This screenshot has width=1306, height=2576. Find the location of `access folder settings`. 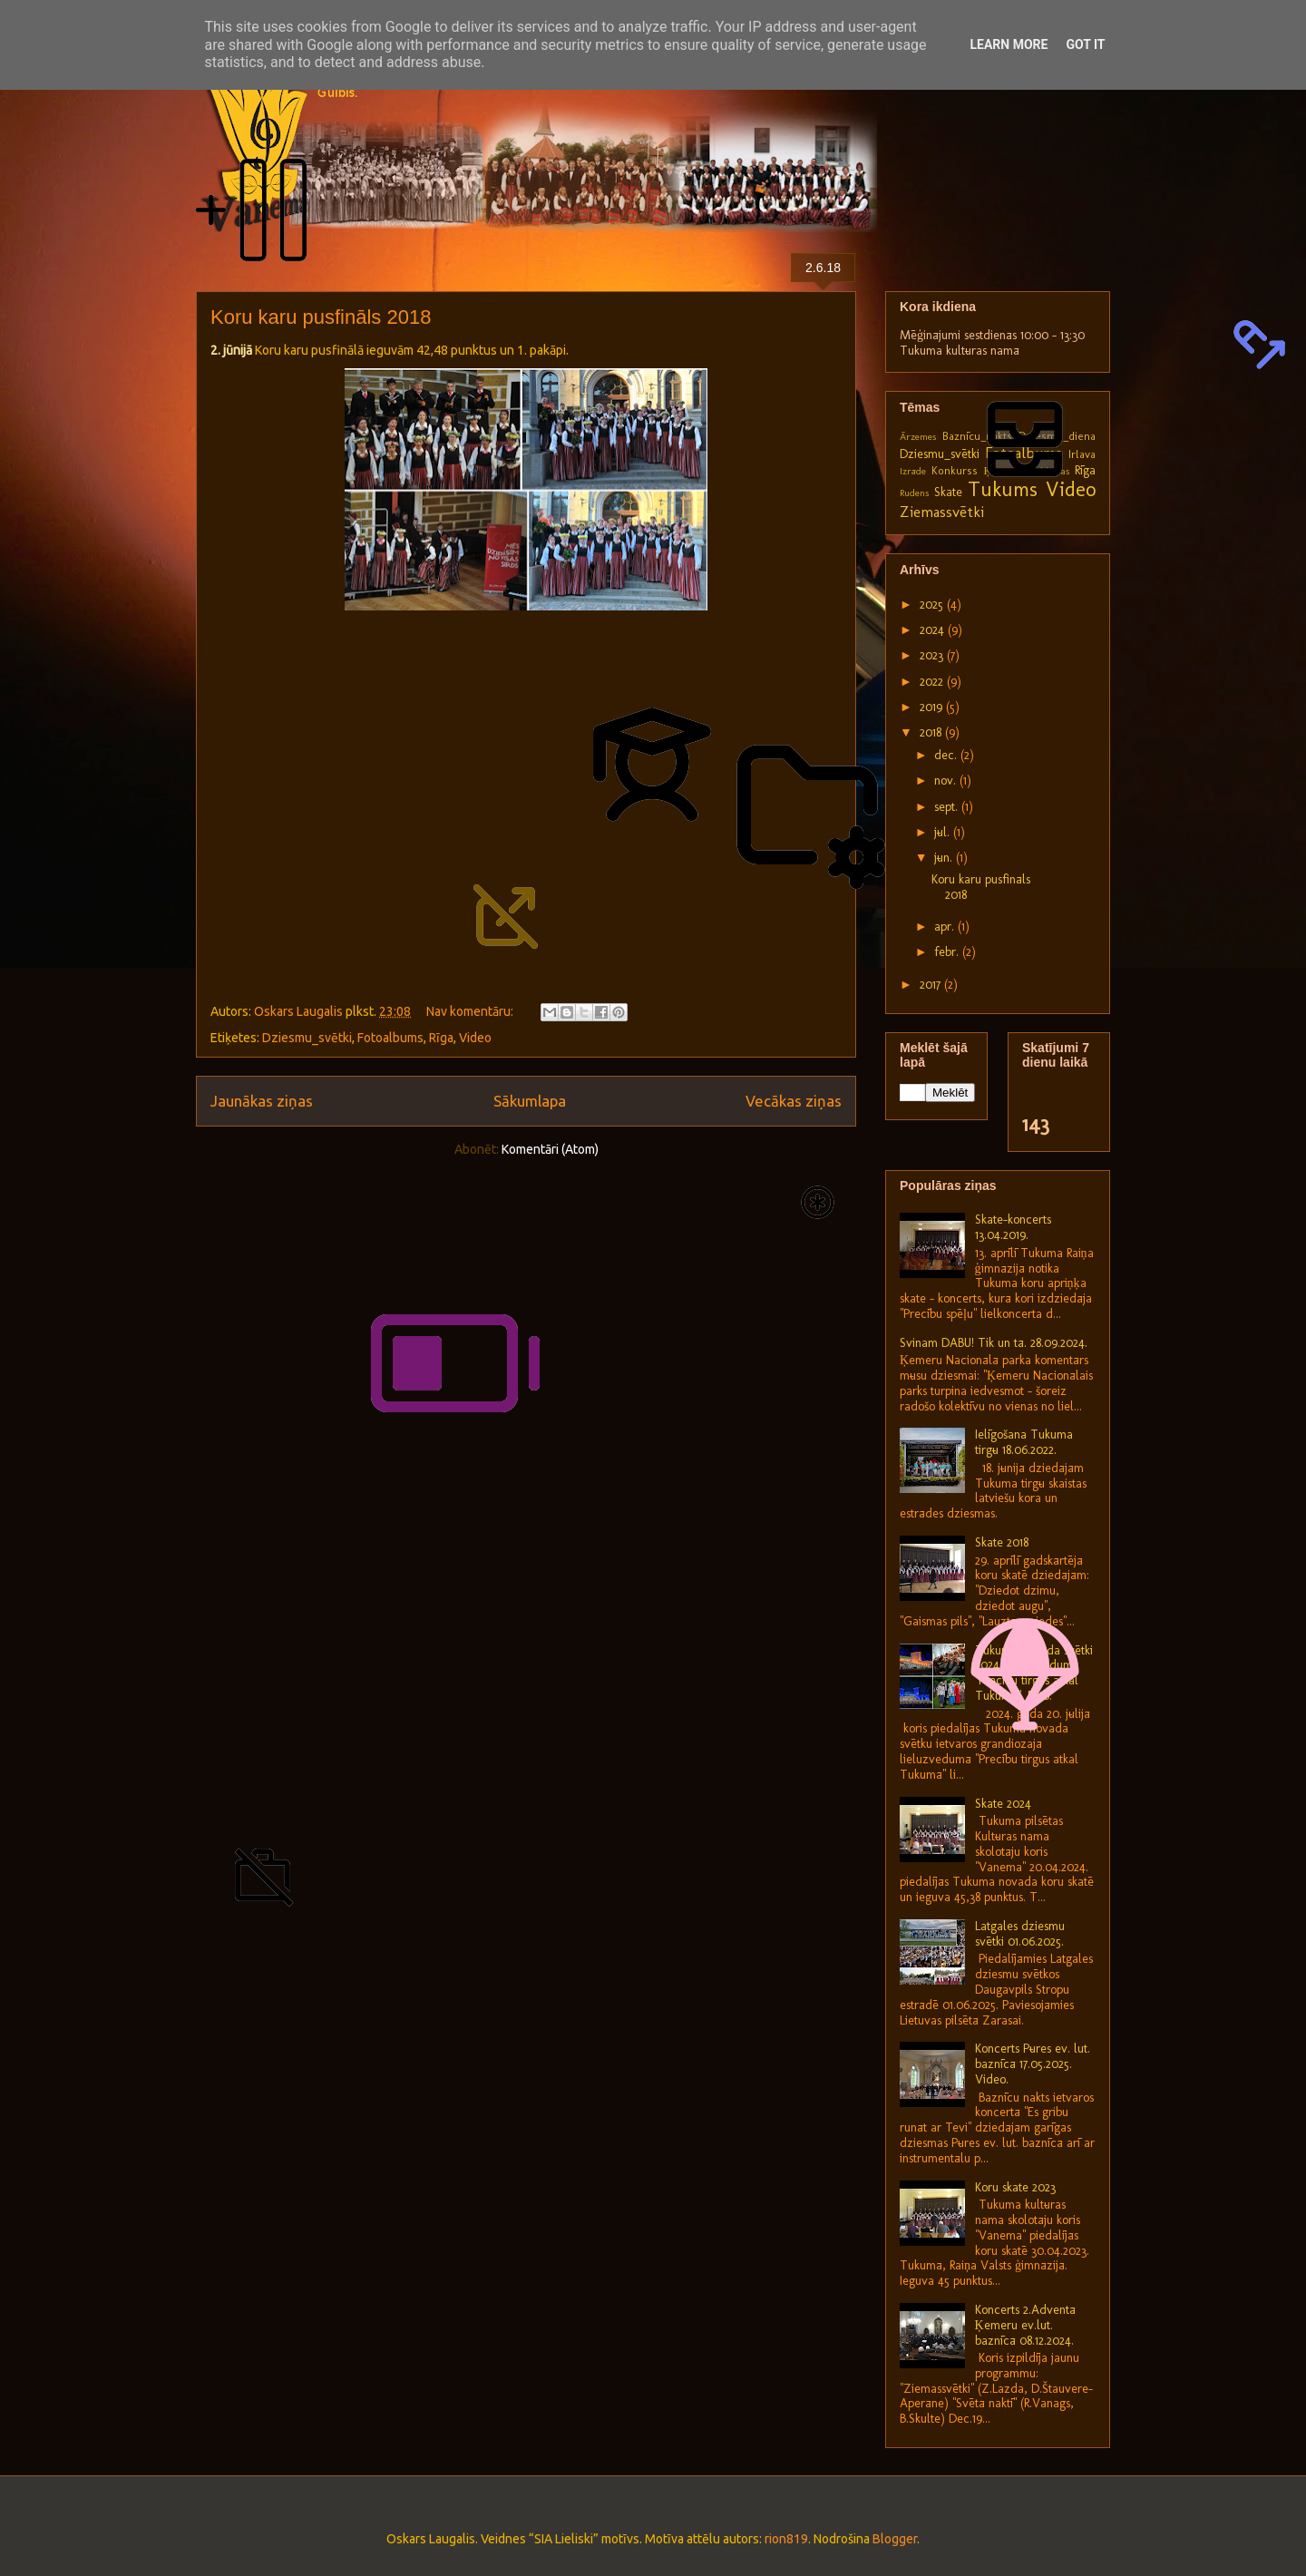

access folder settings is located at coordinates (807, 808).